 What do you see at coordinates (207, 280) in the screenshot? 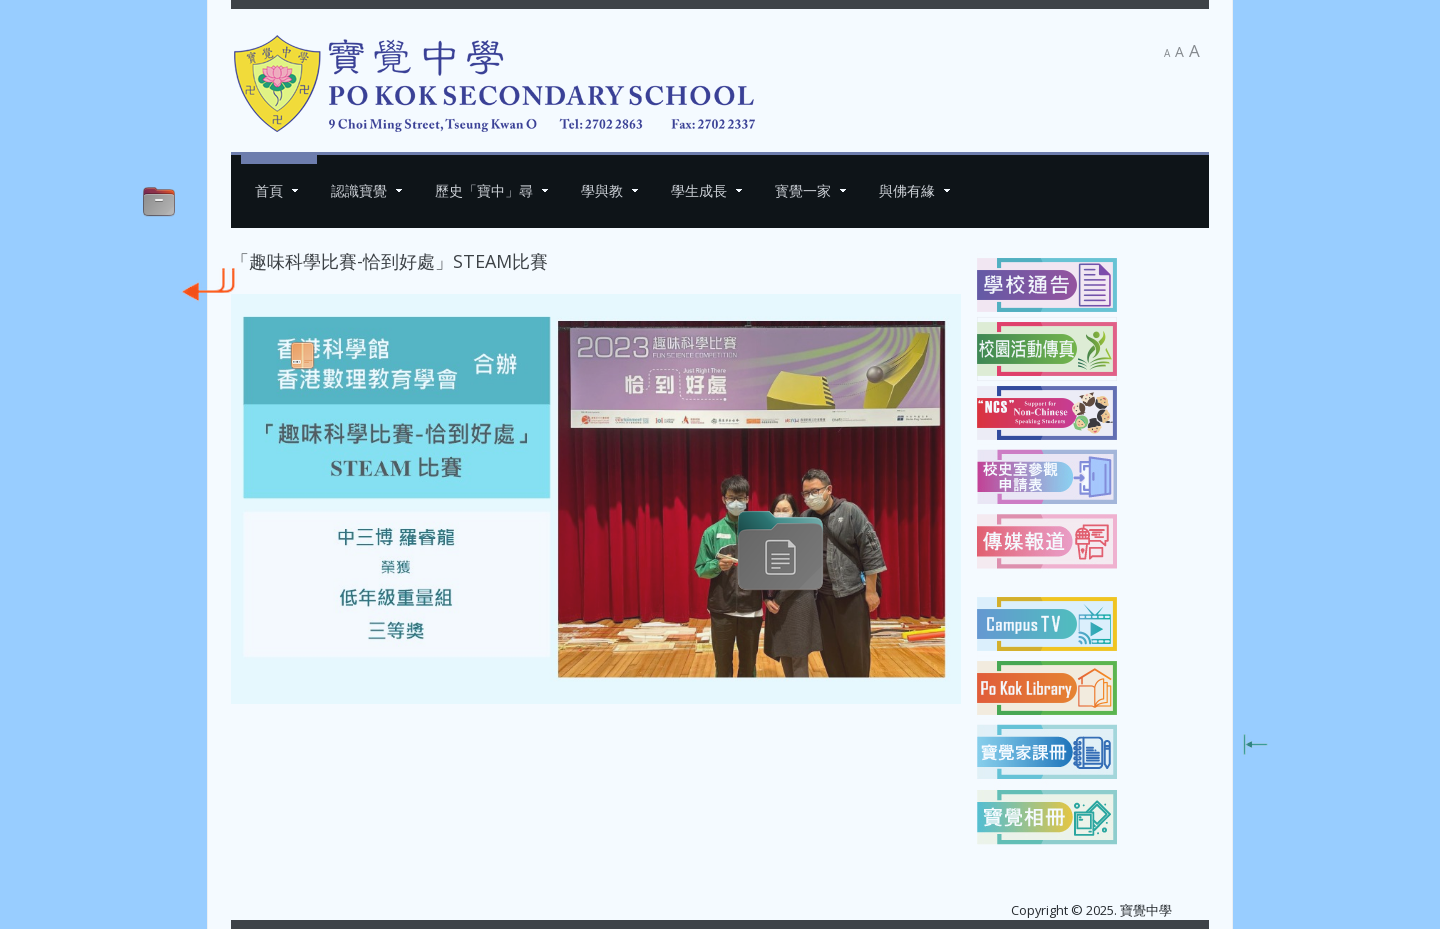
I see `reply all to an email message` at bounding box center [207, 280].